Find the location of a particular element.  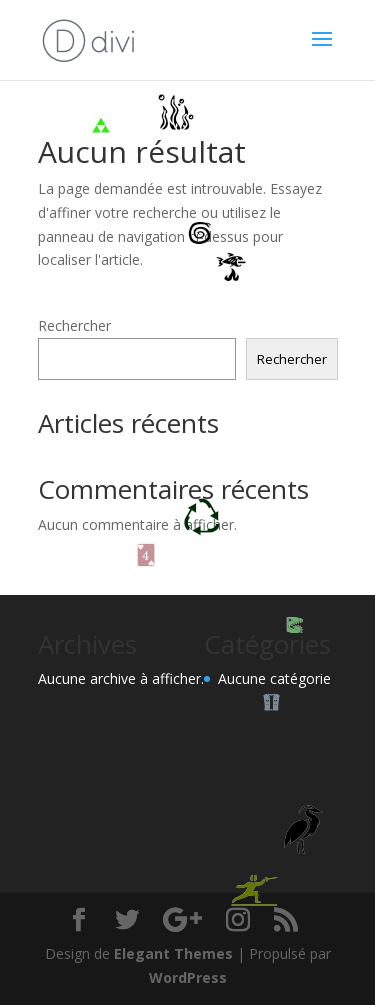

recycle or dispose of item responsibly is located at coordinates (202, 517).